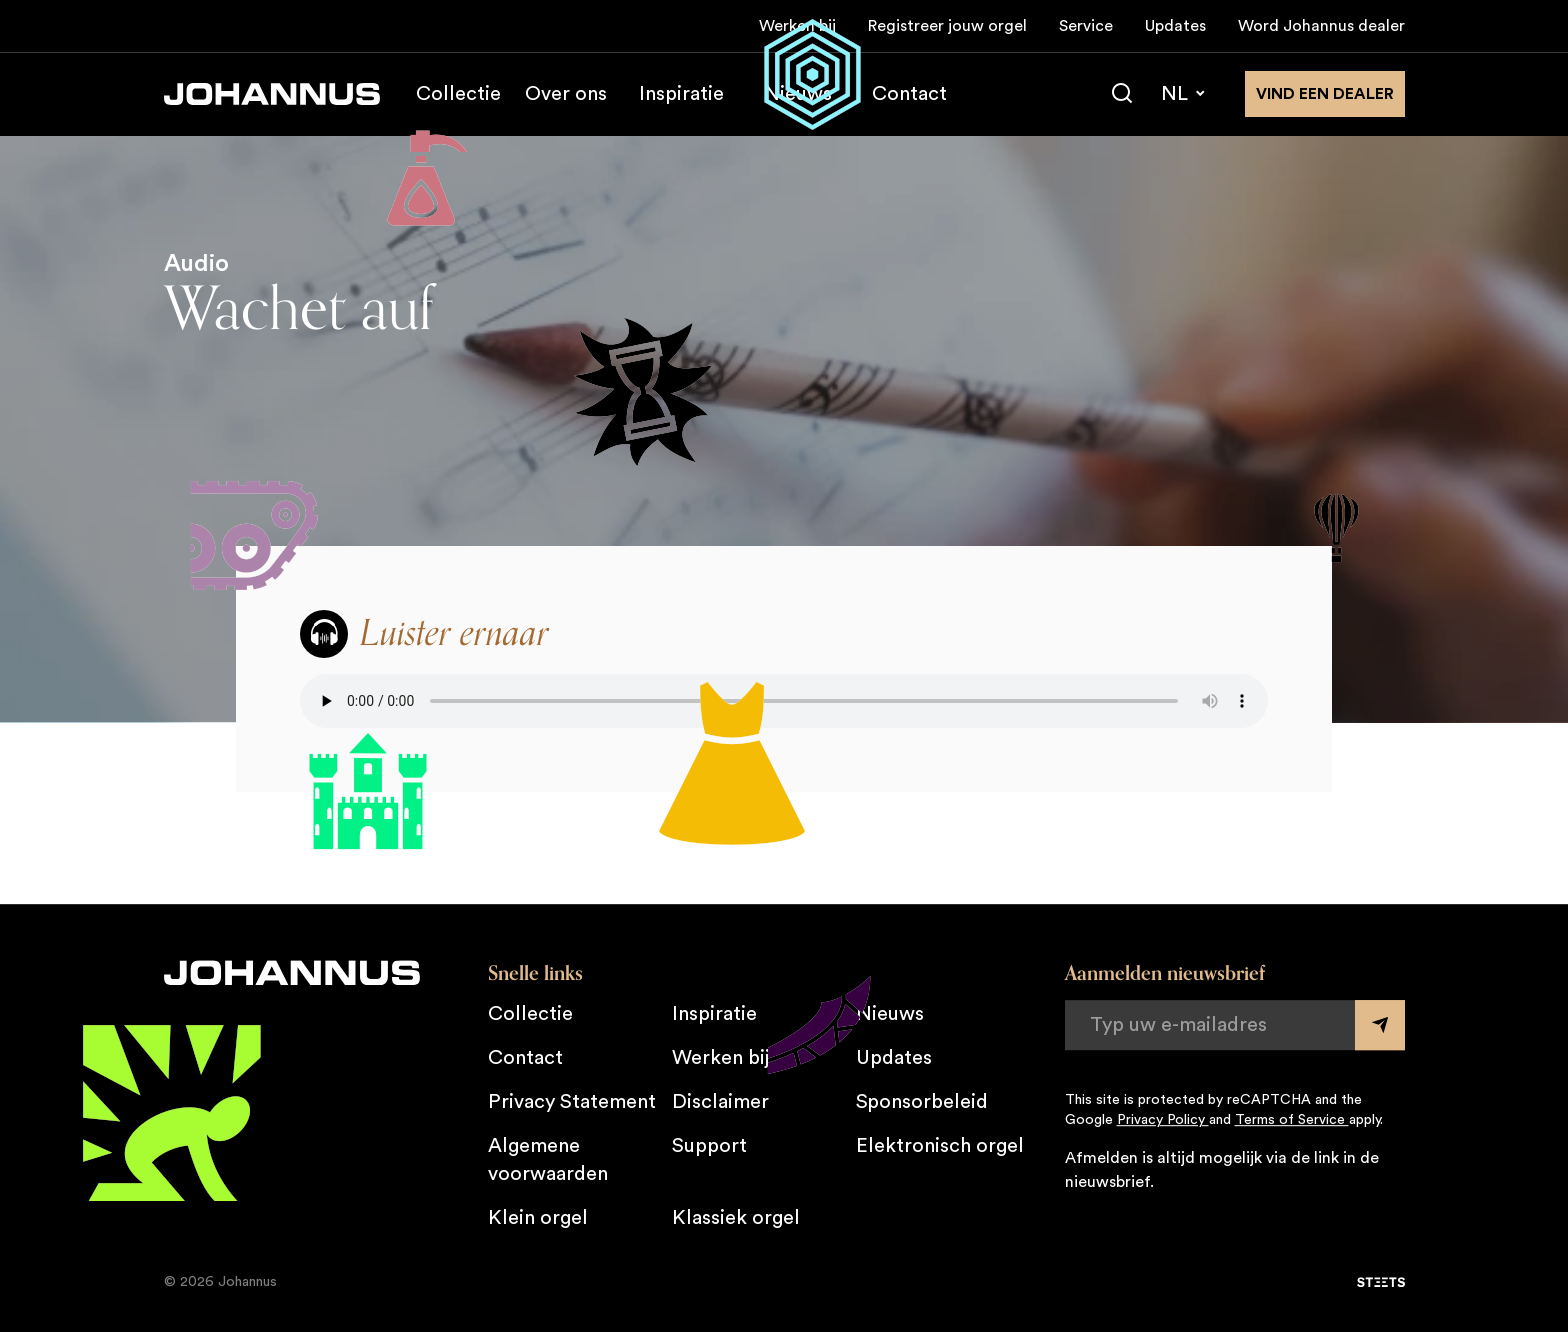 The image size is (1568, 1332). Describe the element at coordinates (421, 175) in the screenshot. I see `indicates soap or hand washing station` at that location.